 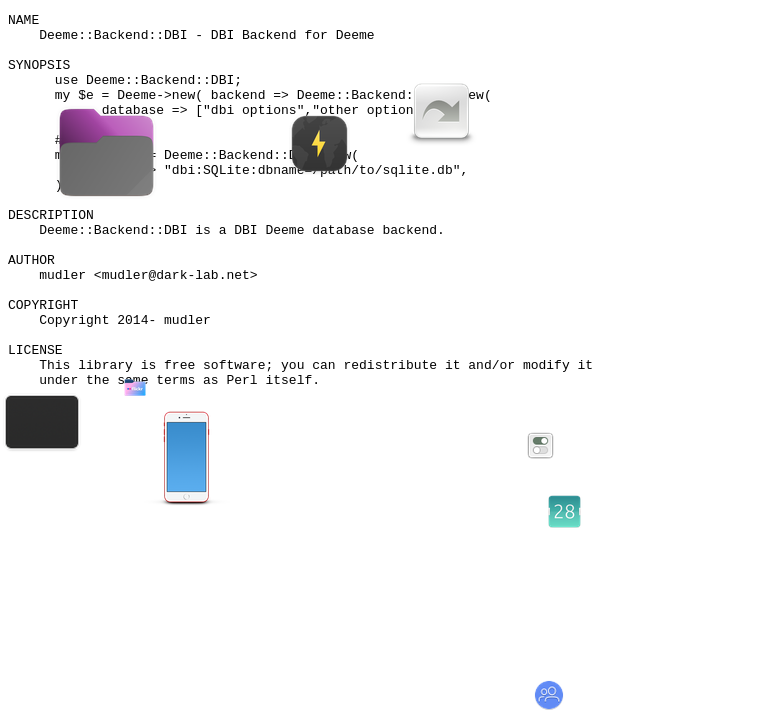 What do you see at coordinates (42, 422) in the screenshot?
I see `indicates a connected bluetooth device` at bounding box center [42, 422].